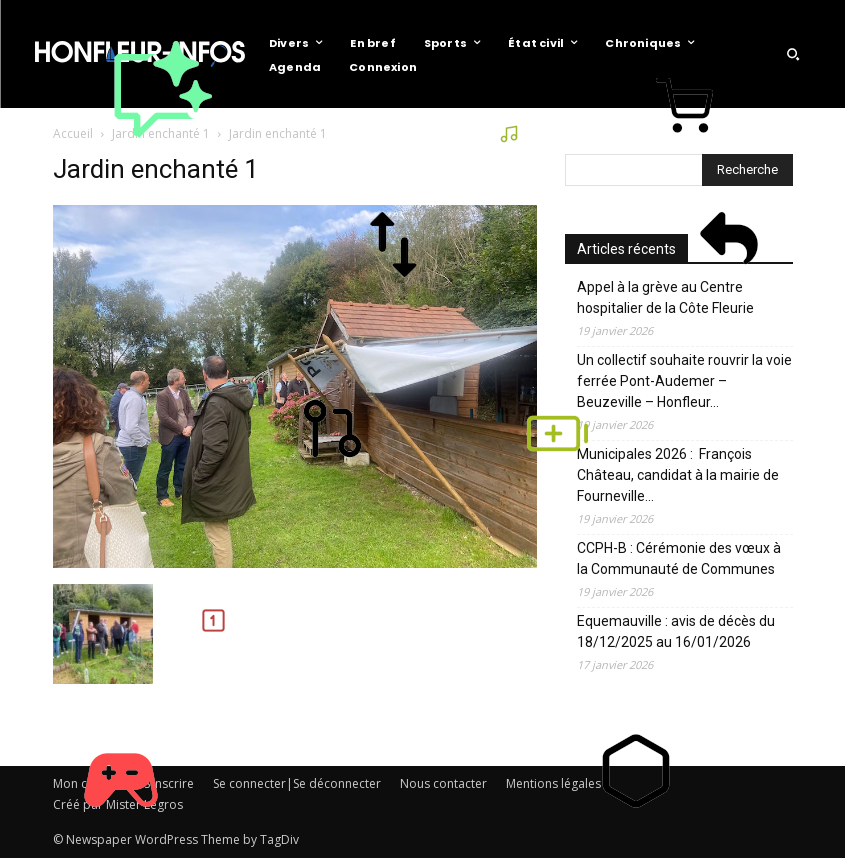 This screenshot has height=858, width=845. What do you see at coordinates (556, 433) in the screenshot?
I see `add or extend battery life` at bounding box center [556, 433].